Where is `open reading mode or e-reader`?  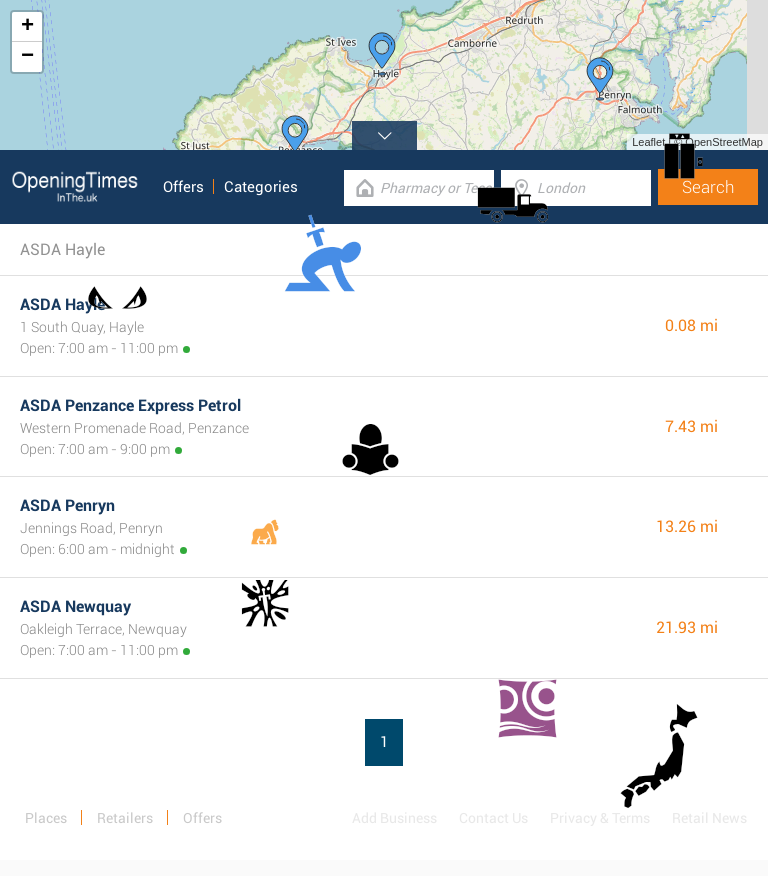
open reading mode or e-reader is located at coordinates (370, 449).